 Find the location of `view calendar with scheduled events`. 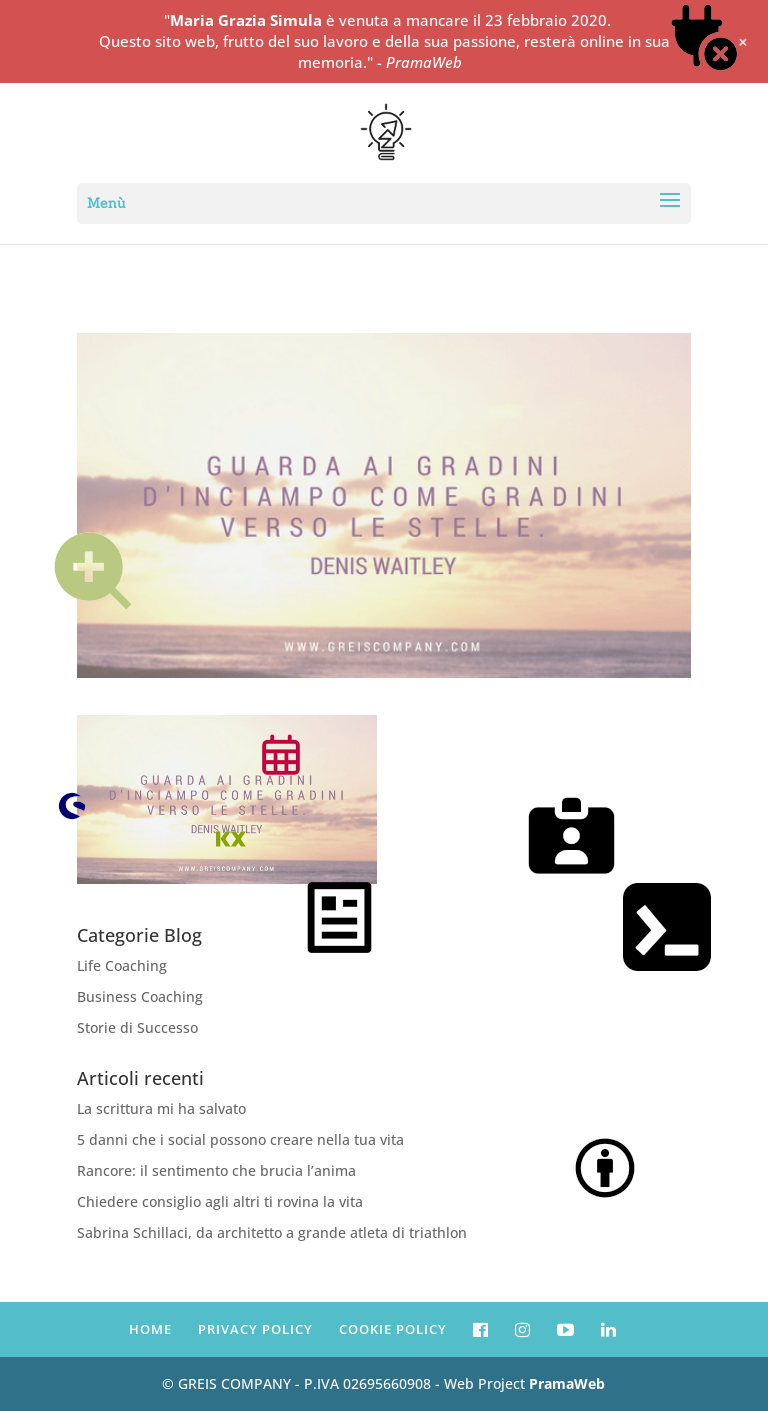

view calendar with scheduled events is located at coordinates (281, 756).